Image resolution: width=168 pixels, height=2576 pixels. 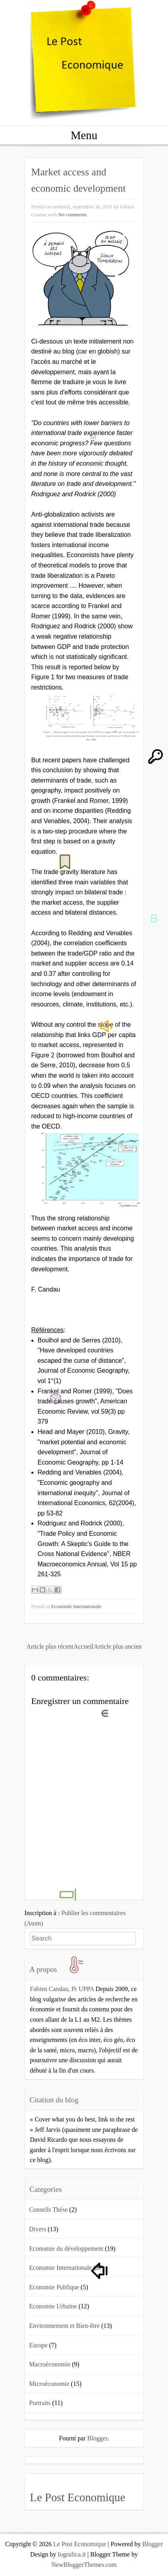 I want to click on apply bold formatting to selected text, so click(x=154, y=919).